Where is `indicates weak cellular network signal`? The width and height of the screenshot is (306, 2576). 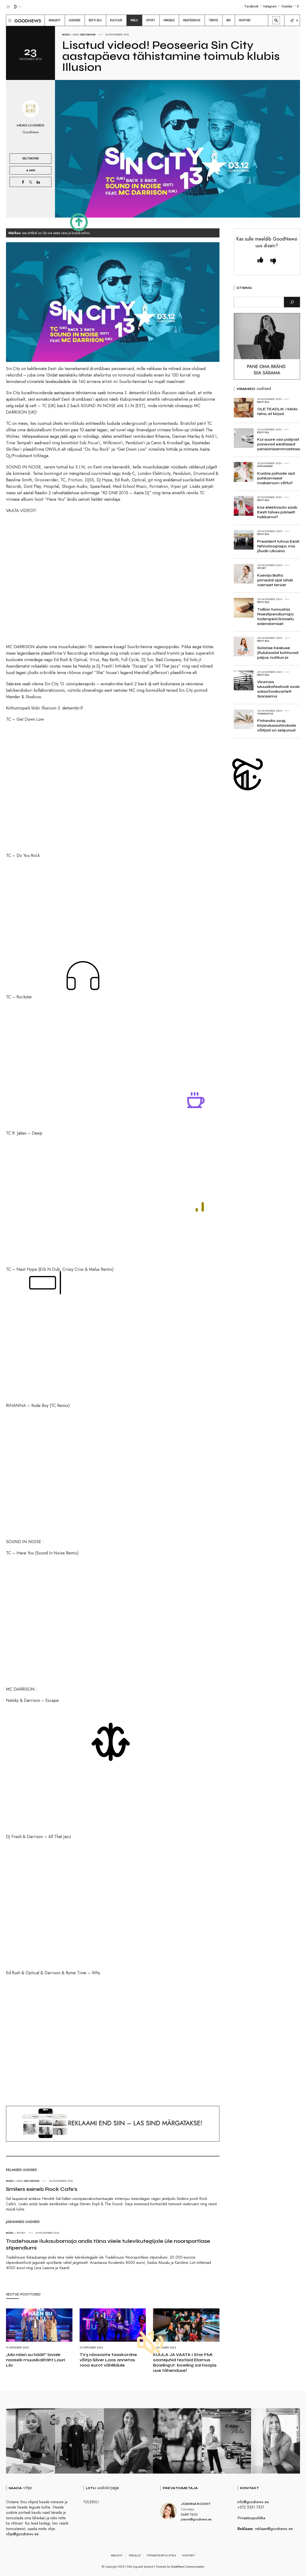 indicates weak cellular network signal is located at coordinates (210, 1200).